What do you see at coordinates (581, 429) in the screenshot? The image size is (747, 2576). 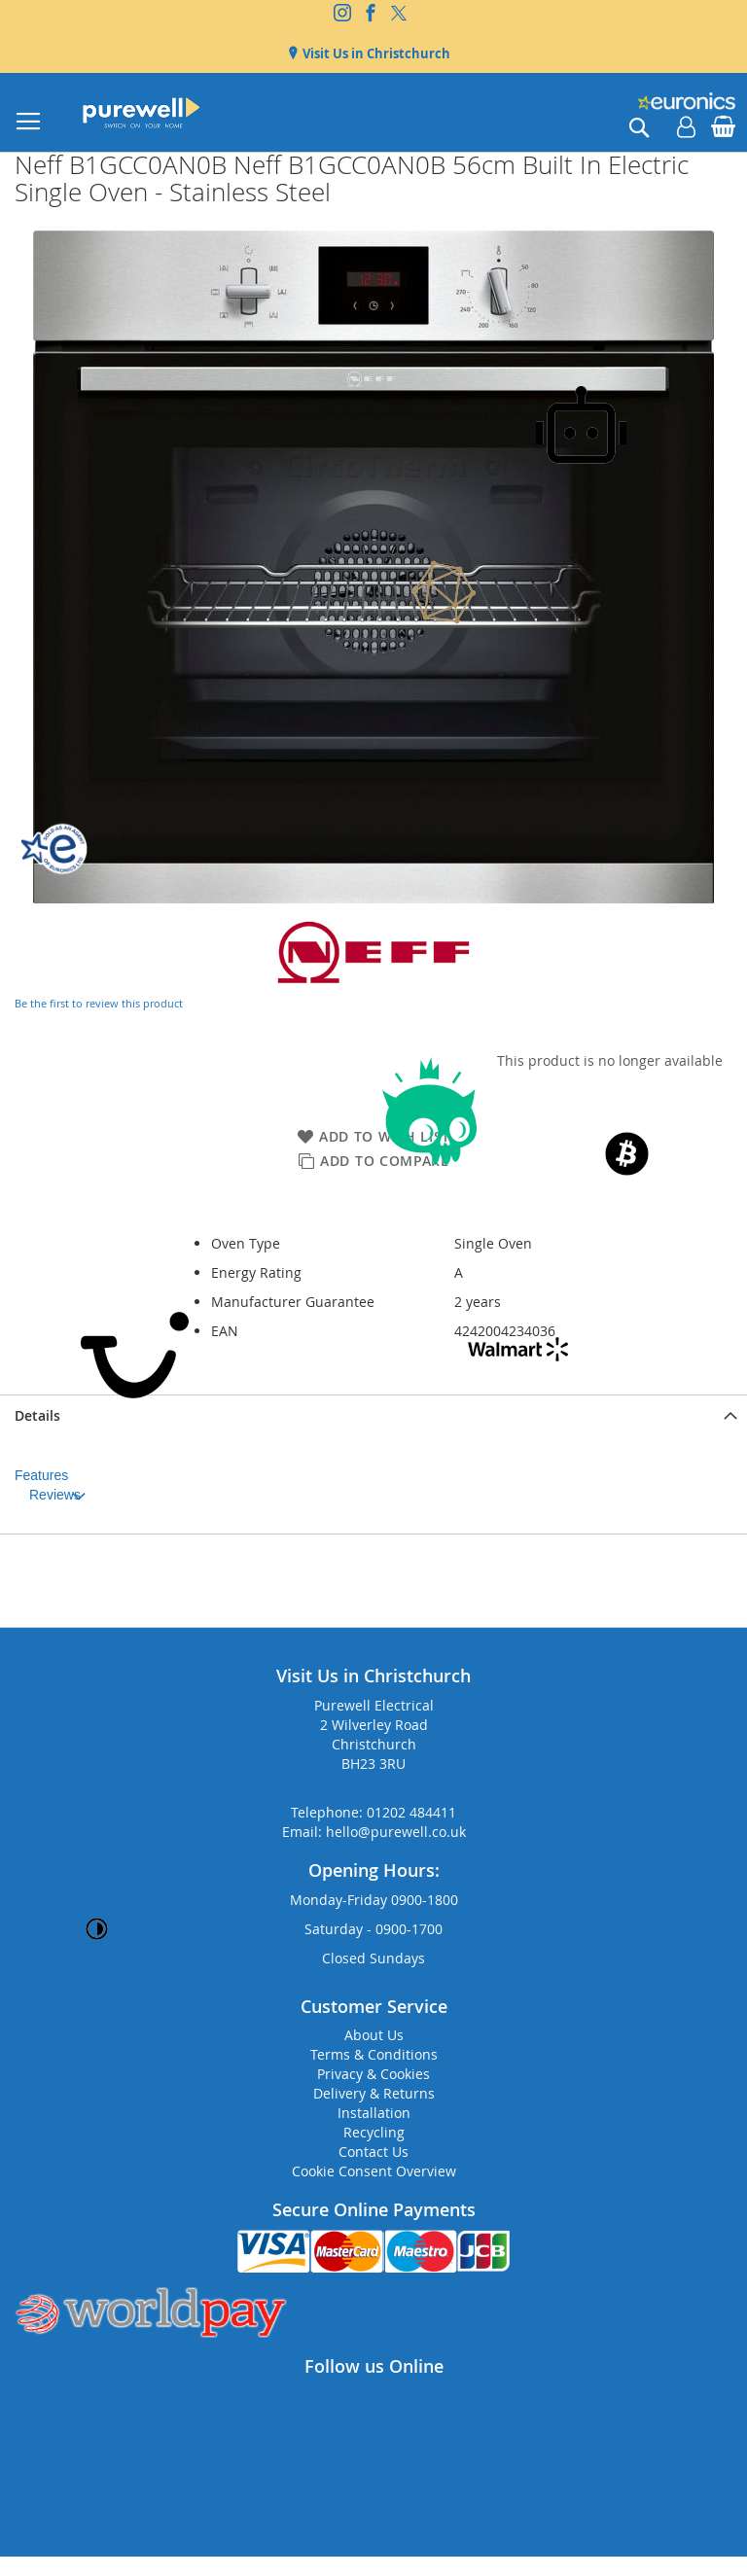 I see `access AI or chatbot features` at bounding box center [581, 429].